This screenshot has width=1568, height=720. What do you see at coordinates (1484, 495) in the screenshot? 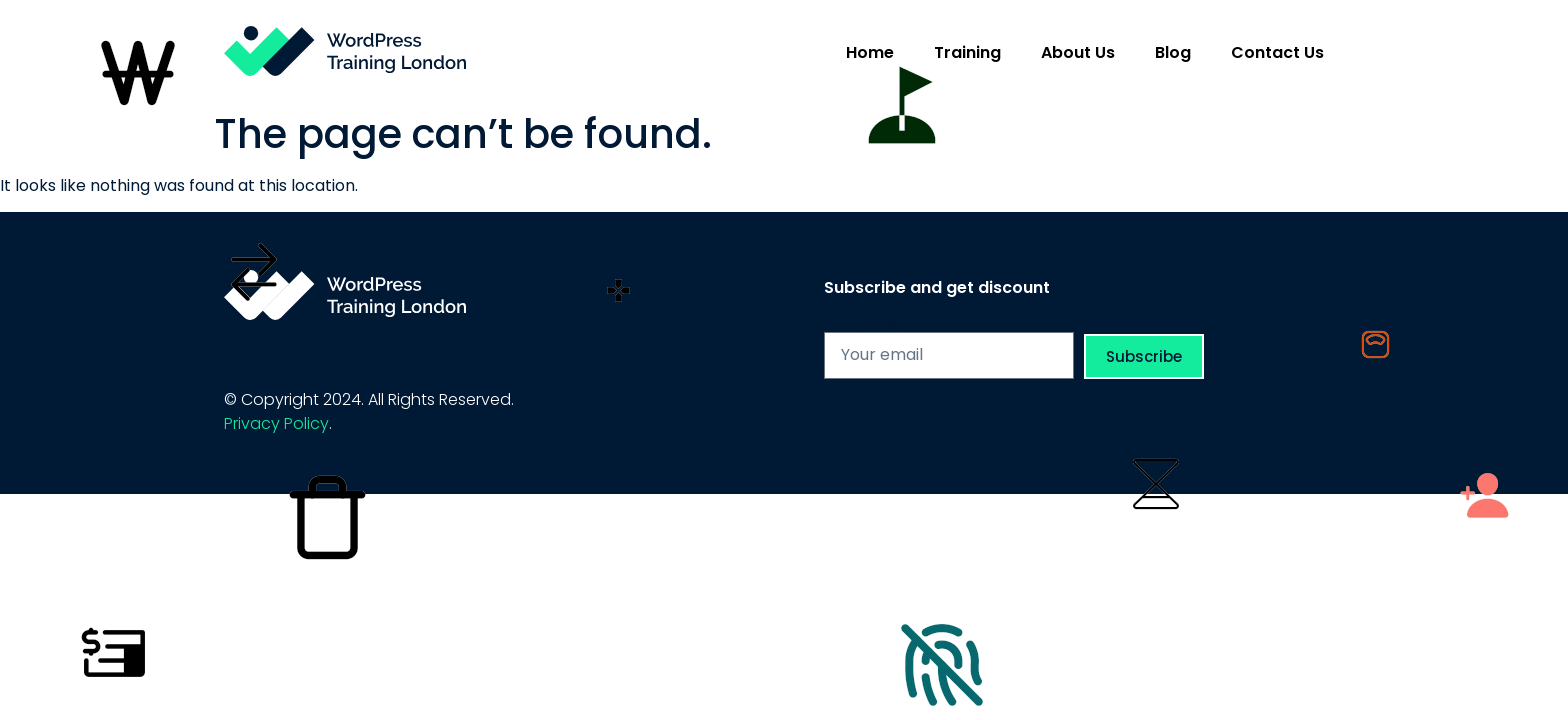
I see `add a new contact or friend` at bounding box center [1484, 495].